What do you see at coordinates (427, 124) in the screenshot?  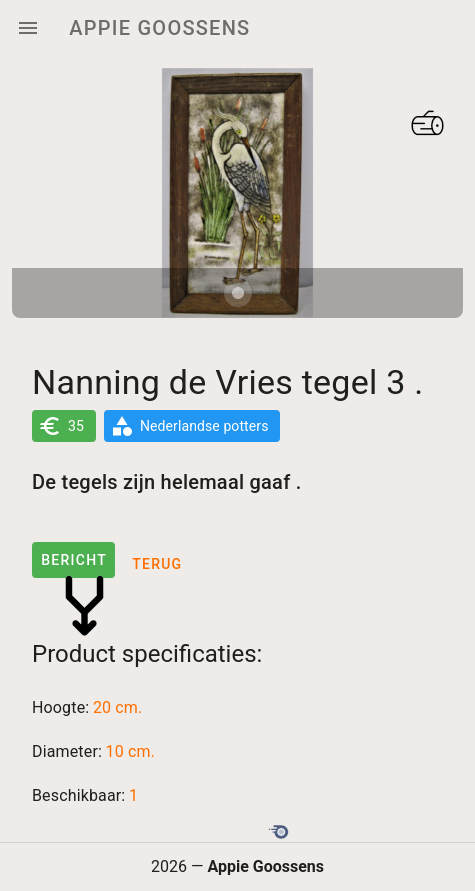 I see `view activity log or history` at bounding box center [427, 124].